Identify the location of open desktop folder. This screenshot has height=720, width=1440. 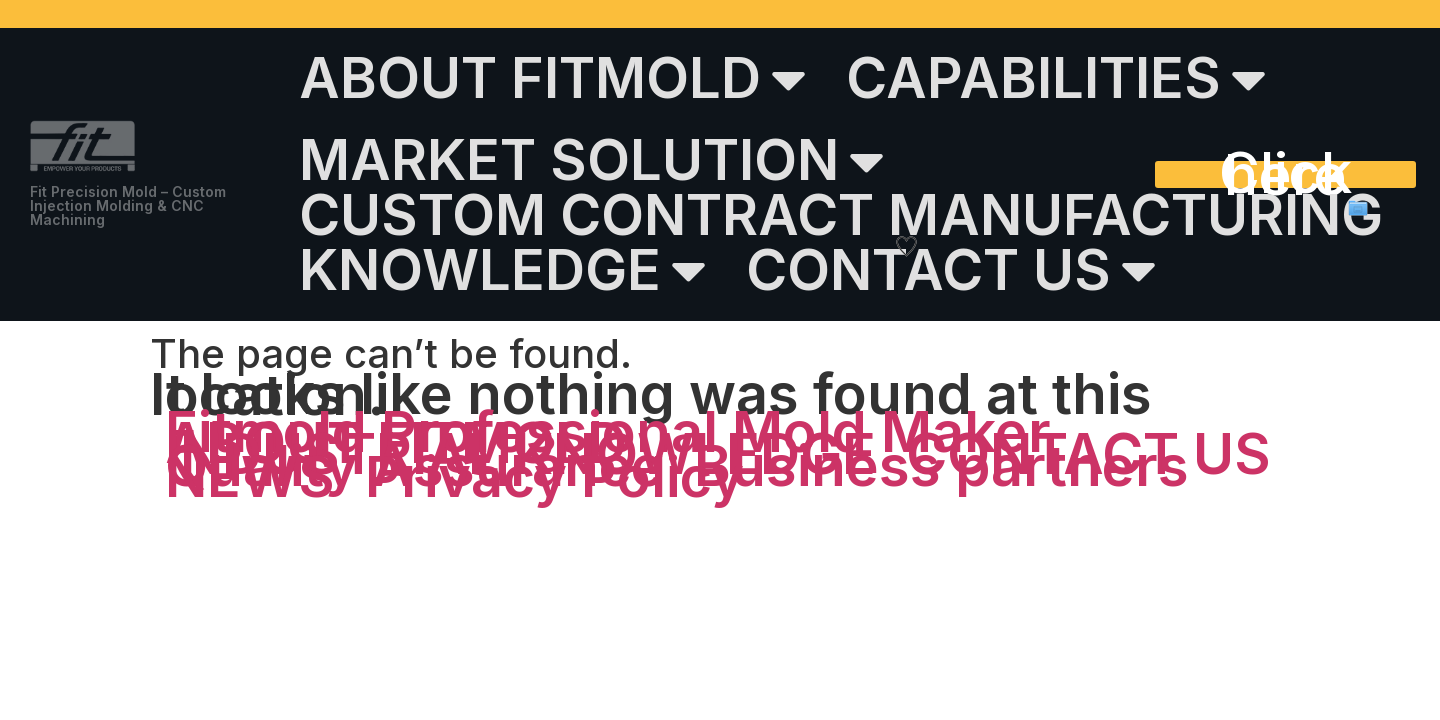
(1358, 208).